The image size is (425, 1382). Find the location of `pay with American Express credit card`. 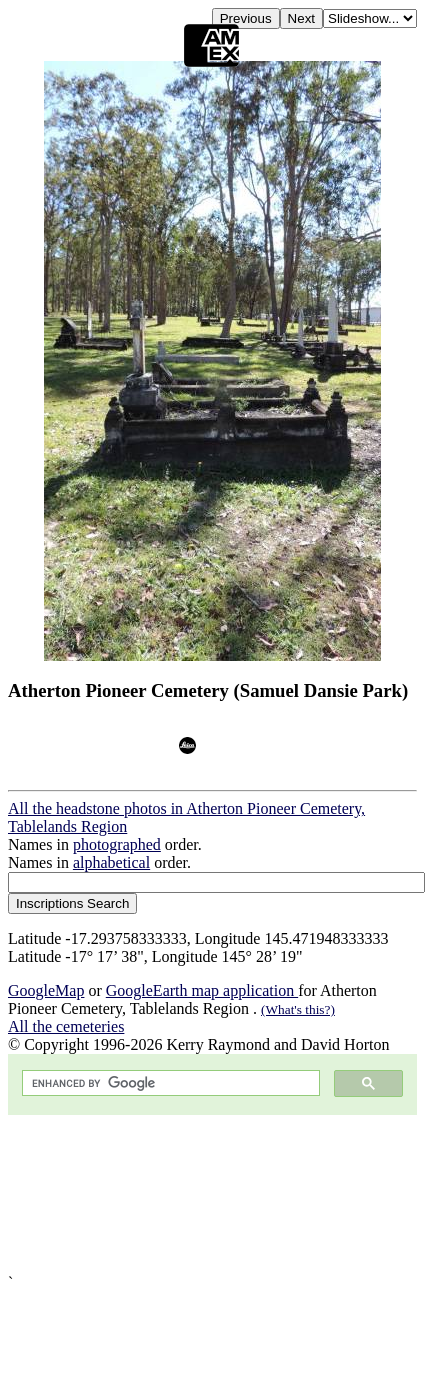

pay with American Express credit card is located at coordinates (211, 45).